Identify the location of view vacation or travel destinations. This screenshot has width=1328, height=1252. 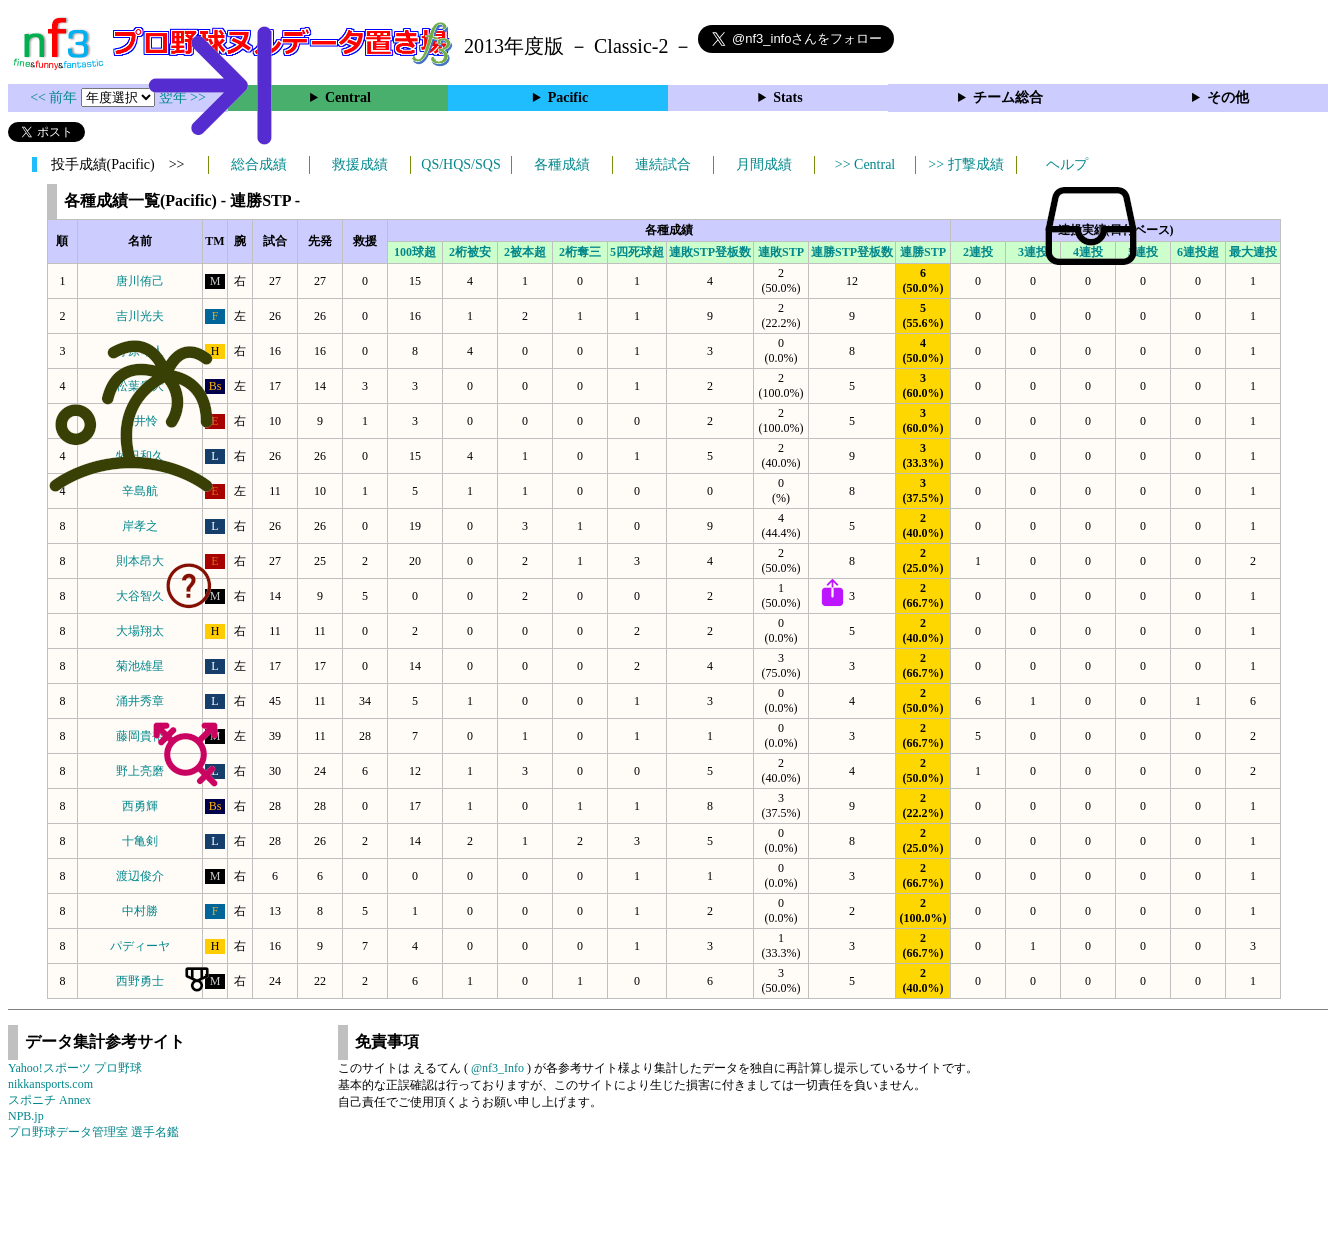
(131, 416).